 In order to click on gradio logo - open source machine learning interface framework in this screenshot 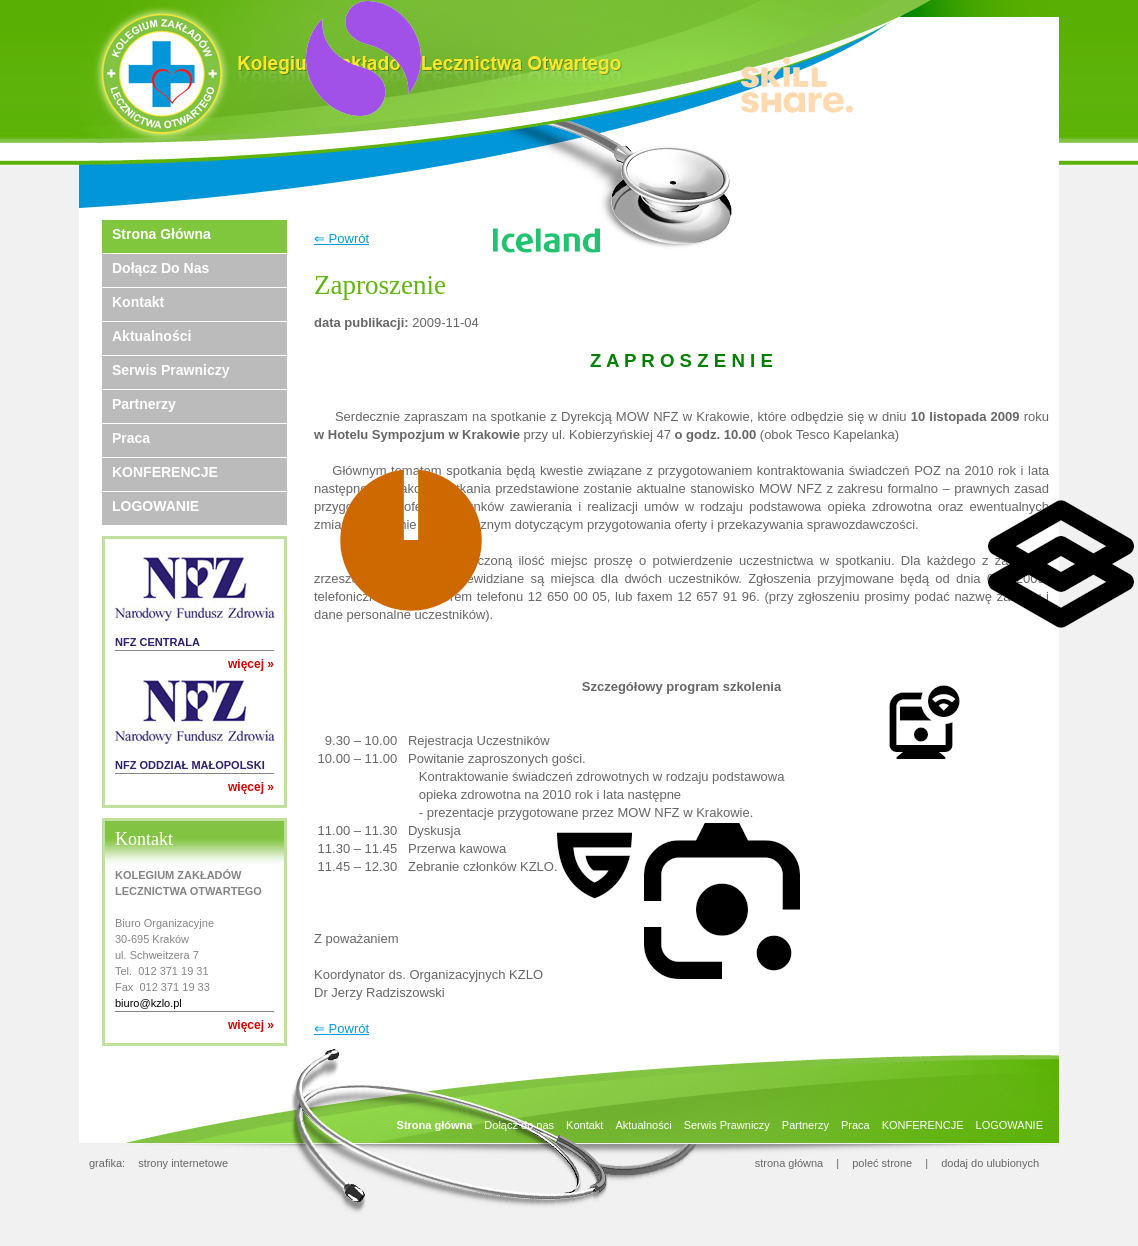, I will do `click(1061, 564)`.